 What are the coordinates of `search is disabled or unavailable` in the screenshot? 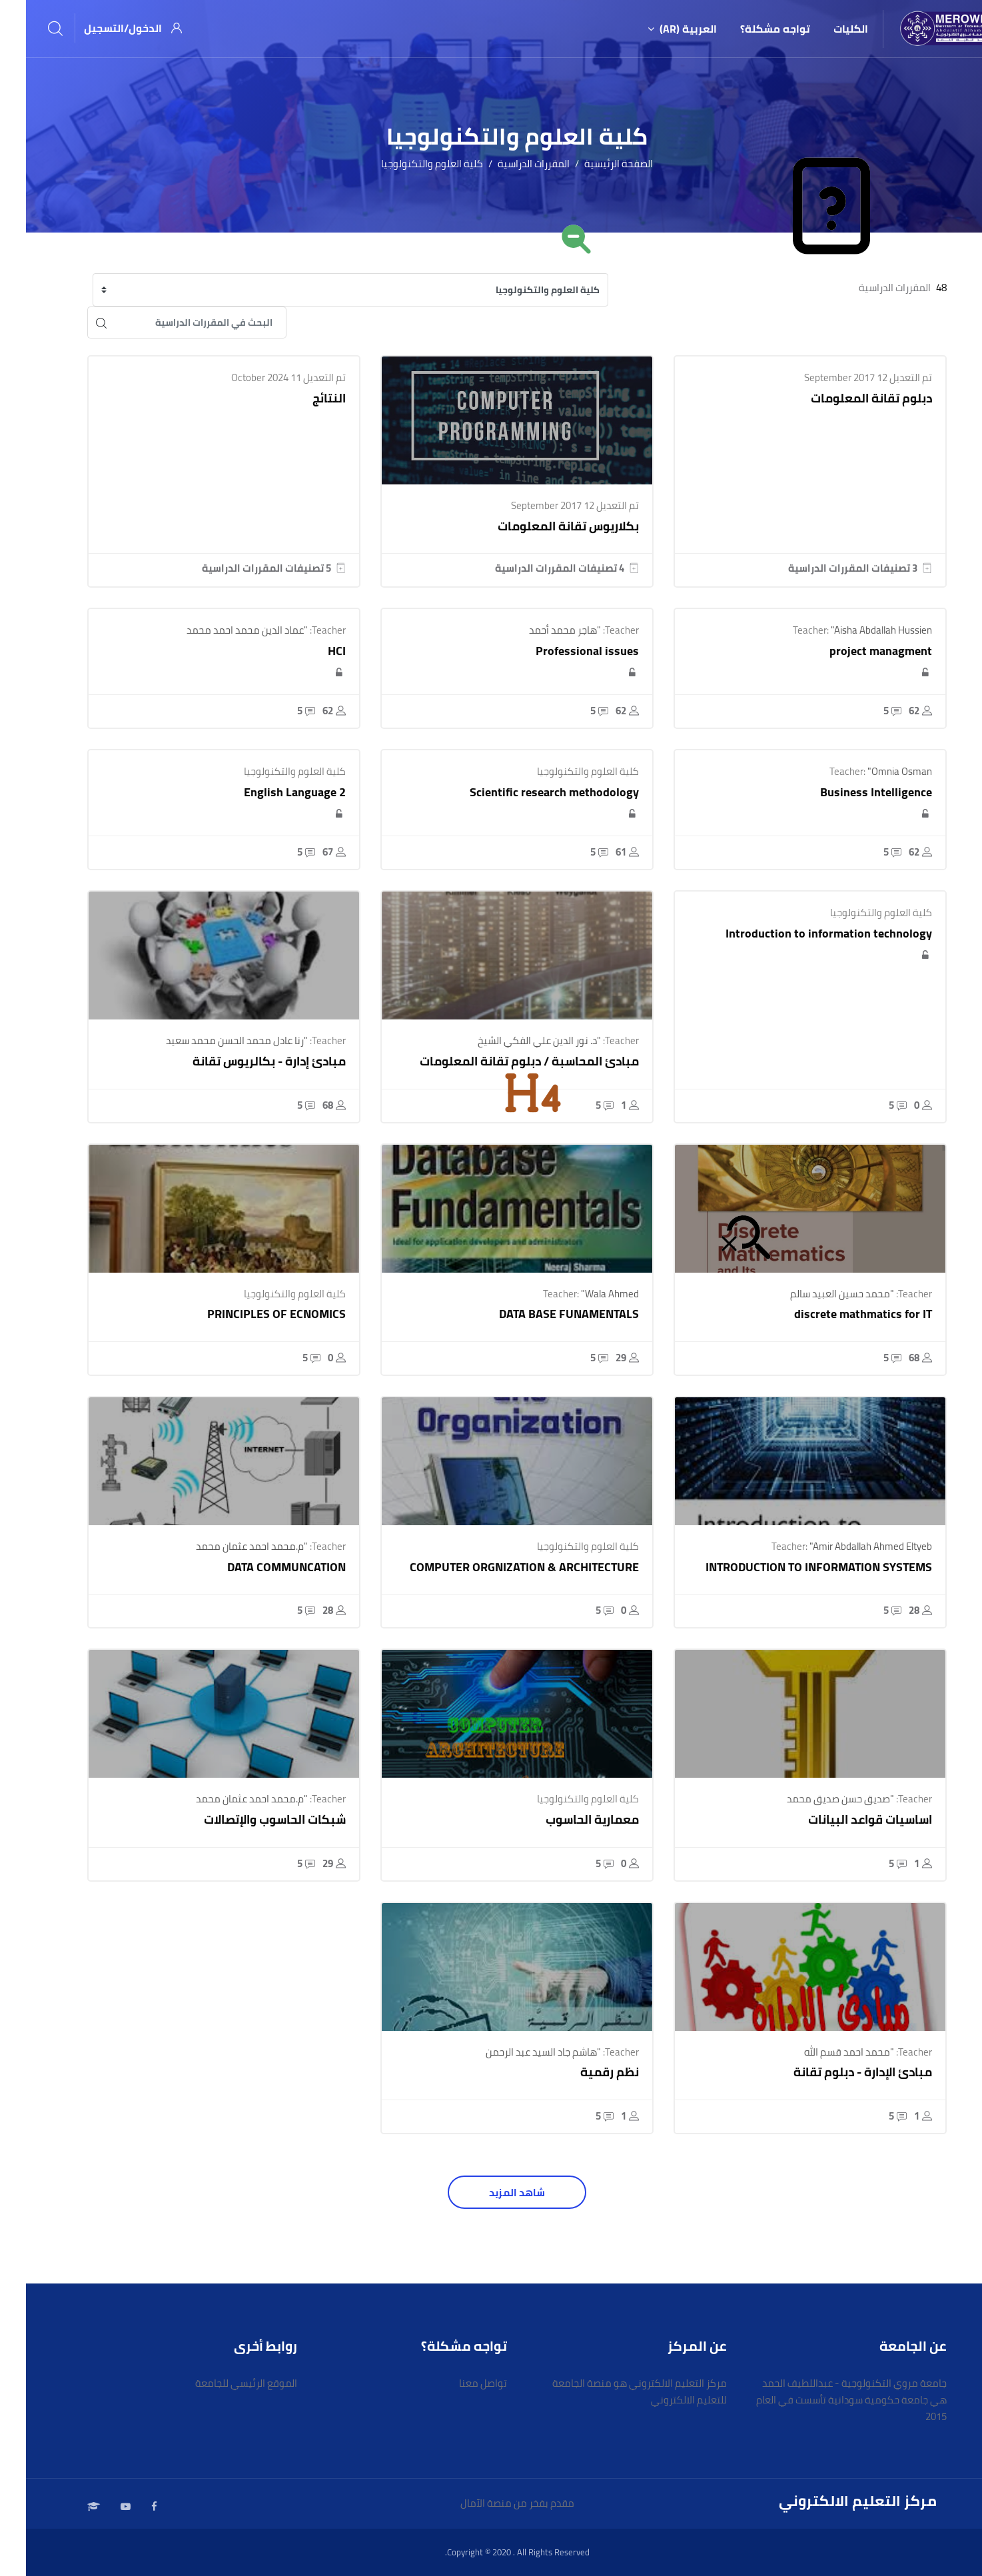 It's located at (749, 1238).